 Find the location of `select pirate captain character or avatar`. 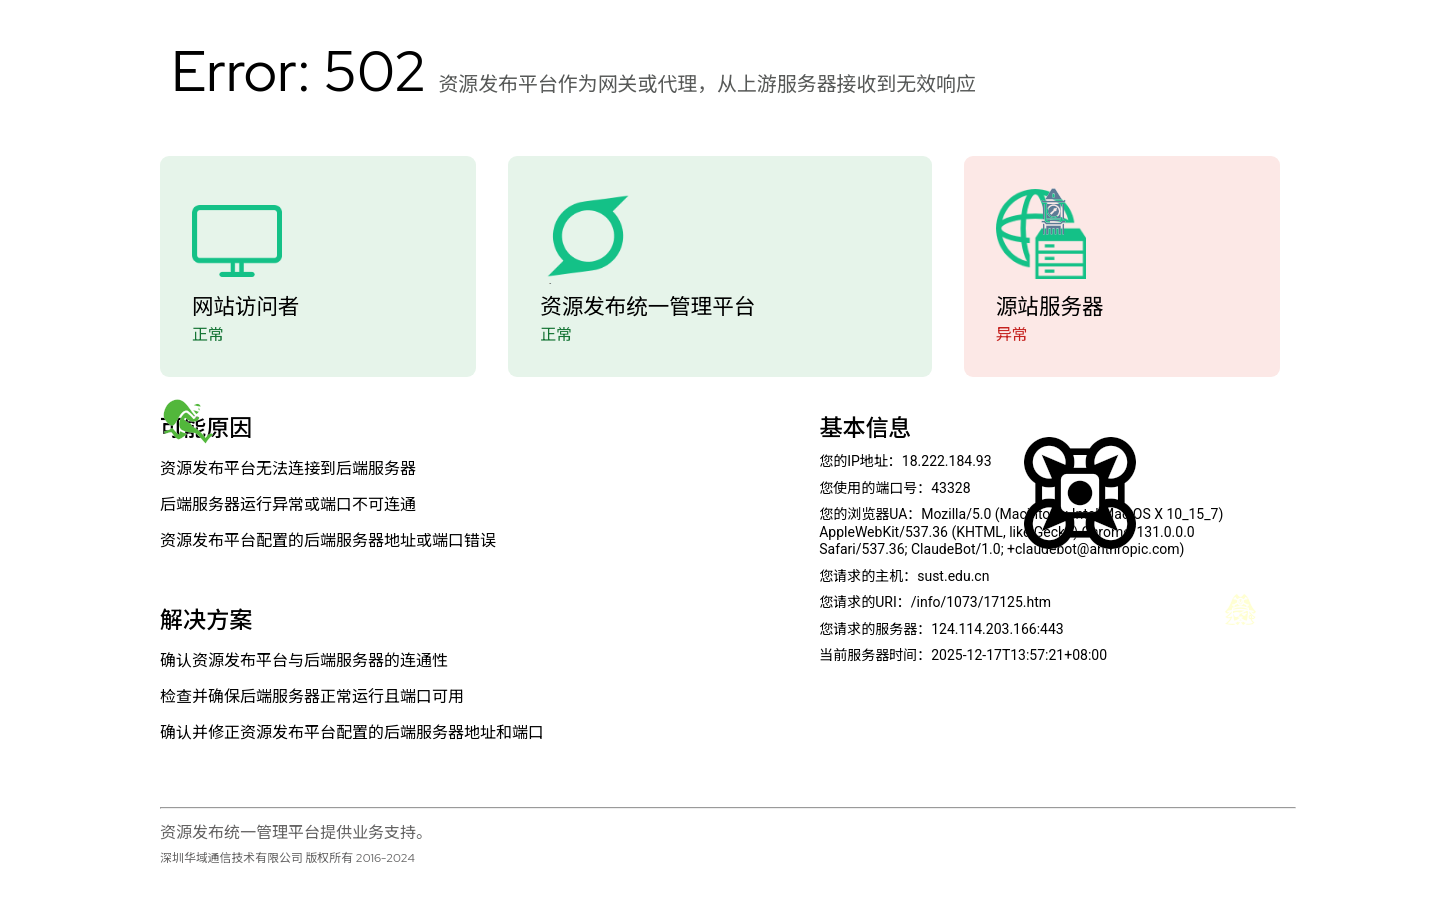

select pirate captain character or avatar is located at coordinates (1240, 609).